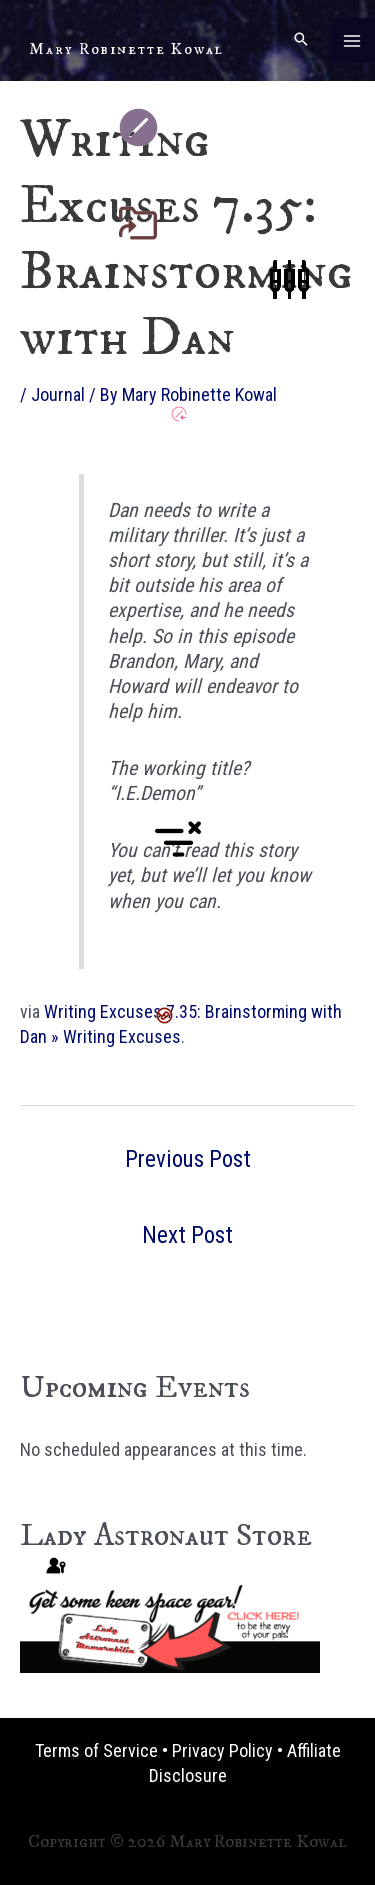 The width and height of the screenshot is (375, 1885). I want to click on remove or clear active filters, so click(178, 843).